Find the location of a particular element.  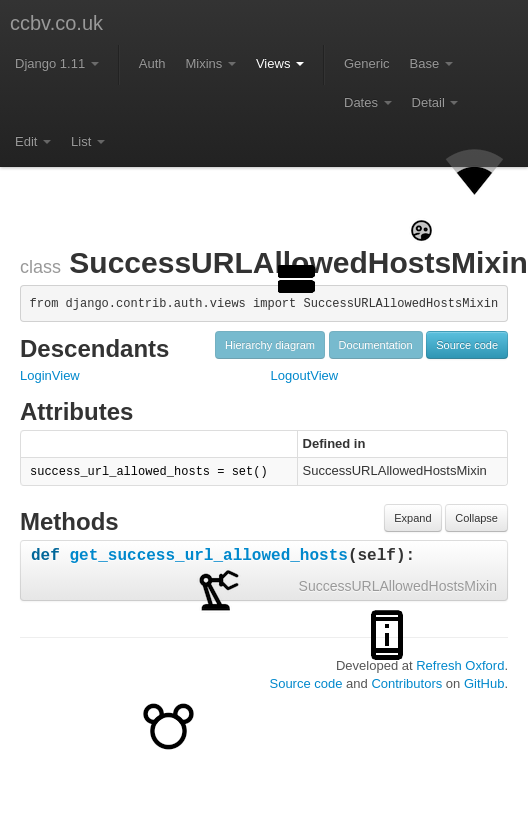

access manufacturing or industrial settings is located at coordinates (219, 591).